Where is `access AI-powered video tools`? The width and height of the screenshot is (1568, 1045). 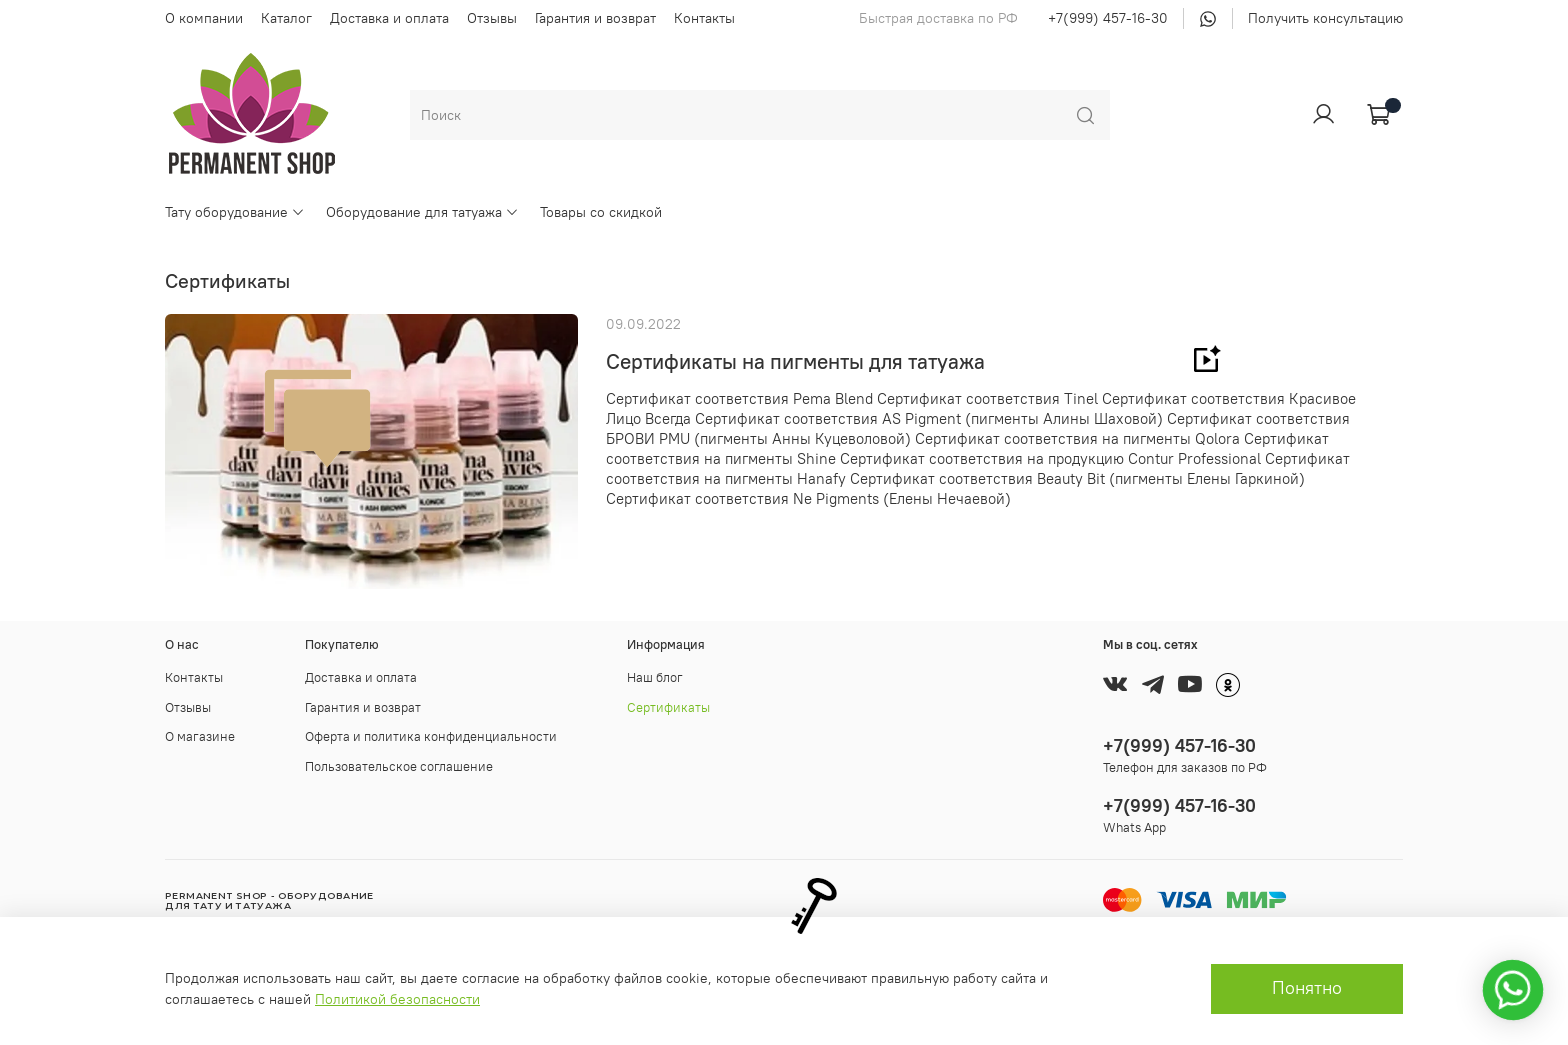 access AI-powered video tools is located at coordinates (1206, 360).